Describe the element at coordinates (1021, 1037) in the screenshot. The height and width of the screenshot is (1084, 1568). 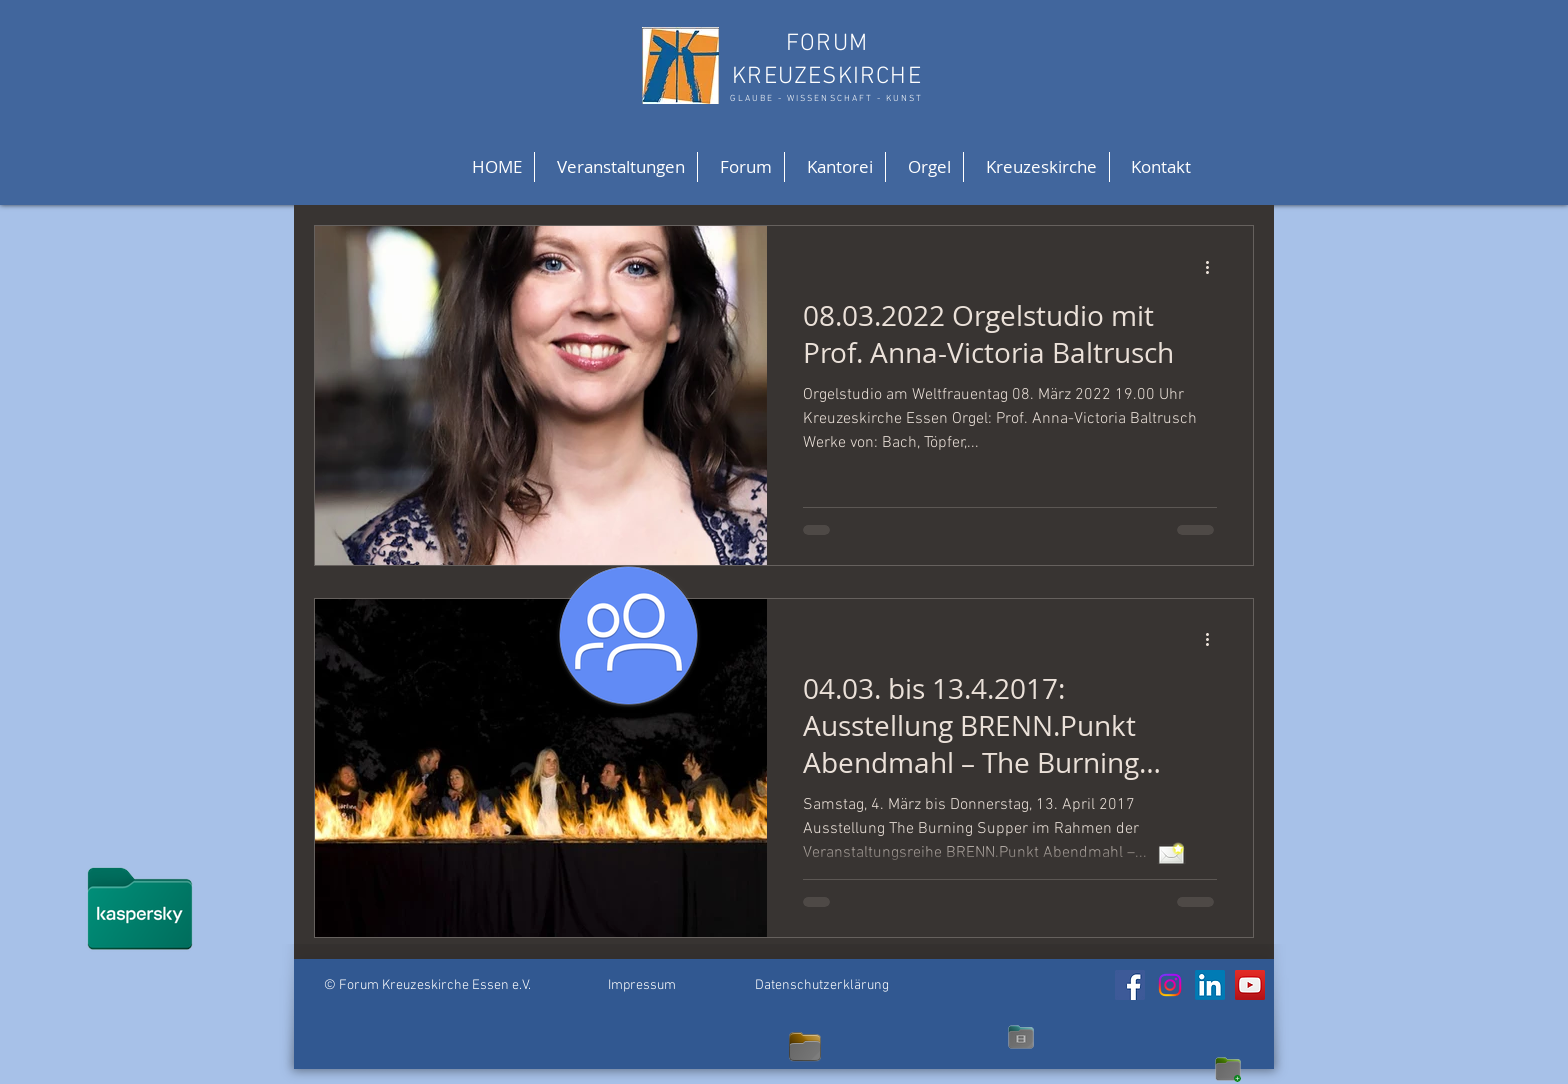
I see `open your videos folder` at that location.